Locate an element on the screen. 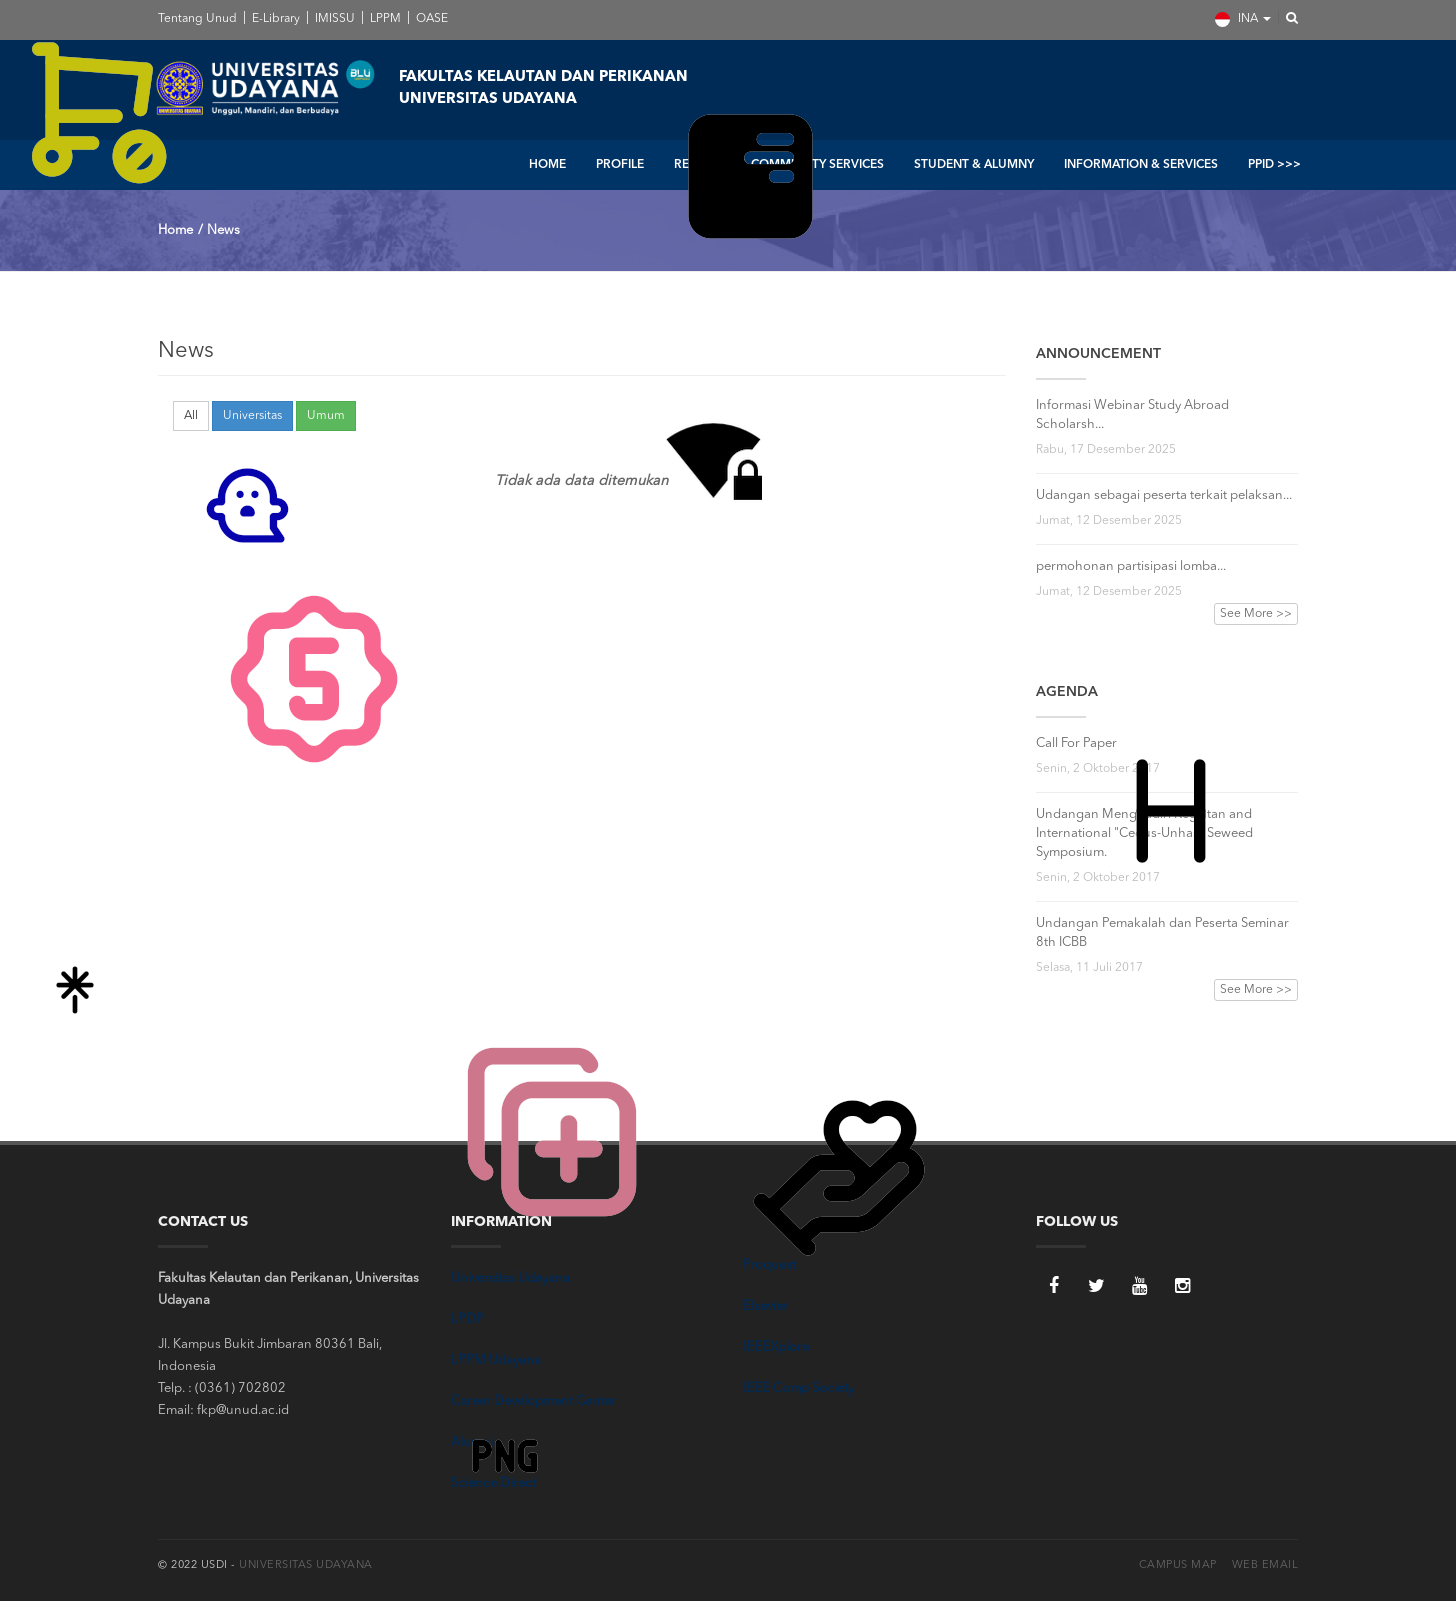  align content to top-right of container is located at coordinates (750, 176).